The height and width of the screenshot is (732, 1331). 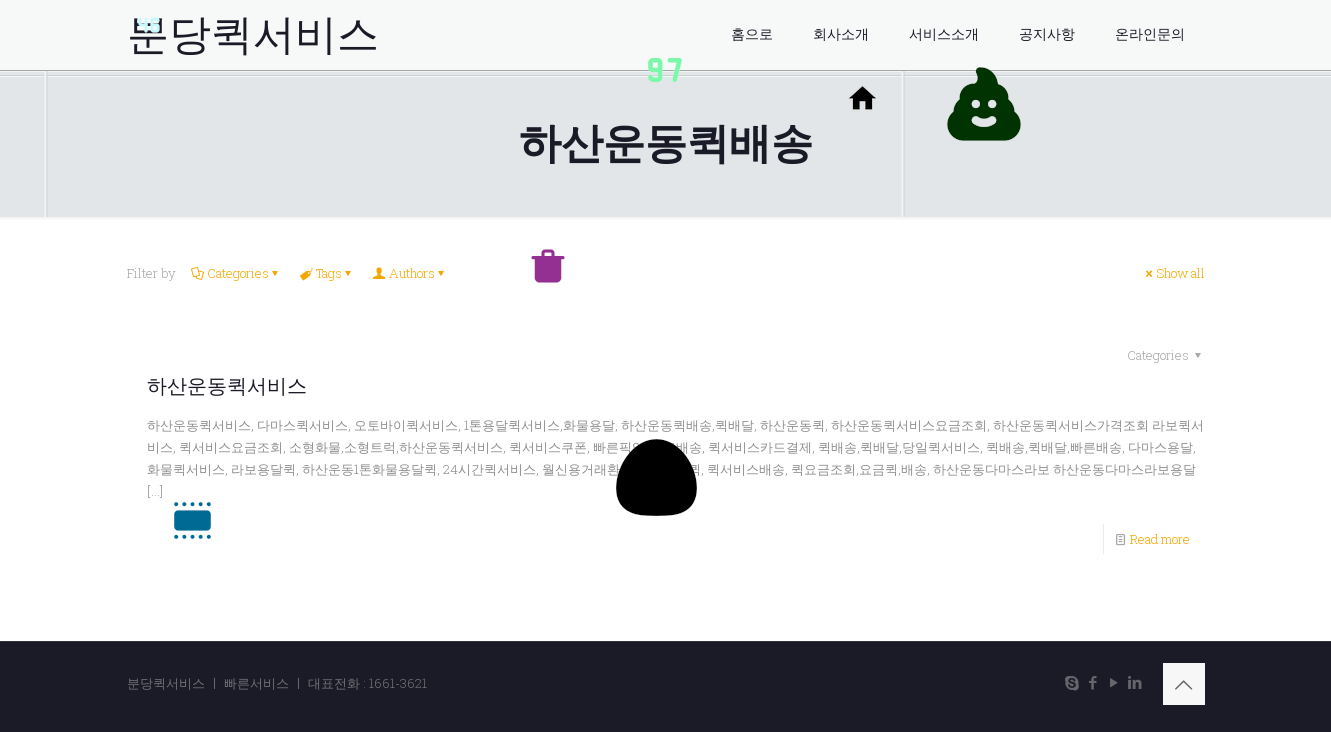 I want to click on delete selected item, so click(x=548, y=266).